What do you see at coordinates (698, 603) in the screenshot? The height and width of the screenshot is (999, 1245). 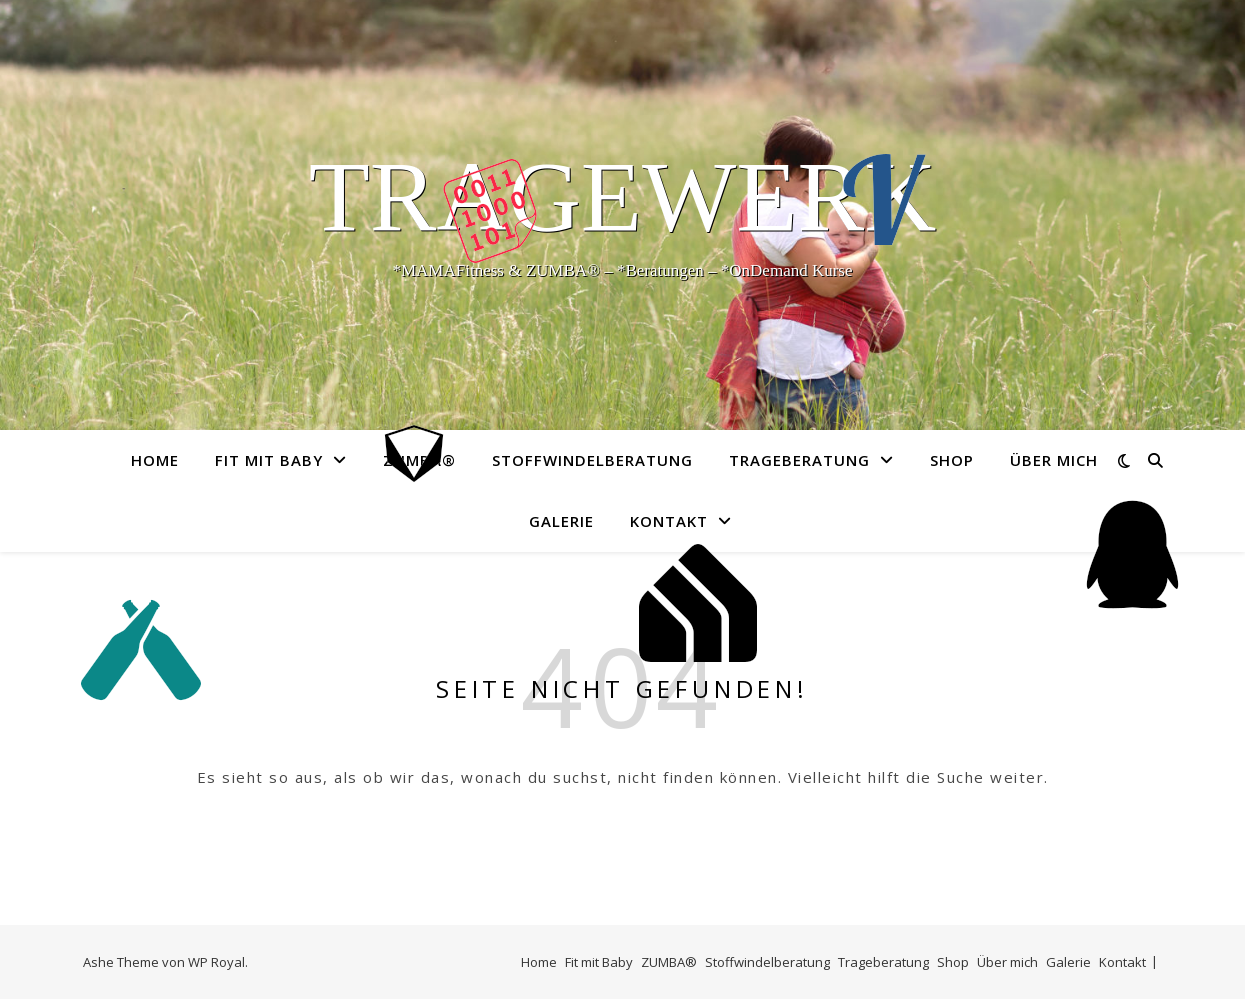 I see `open the kasa smart home app` at bounding box center [698, 603].